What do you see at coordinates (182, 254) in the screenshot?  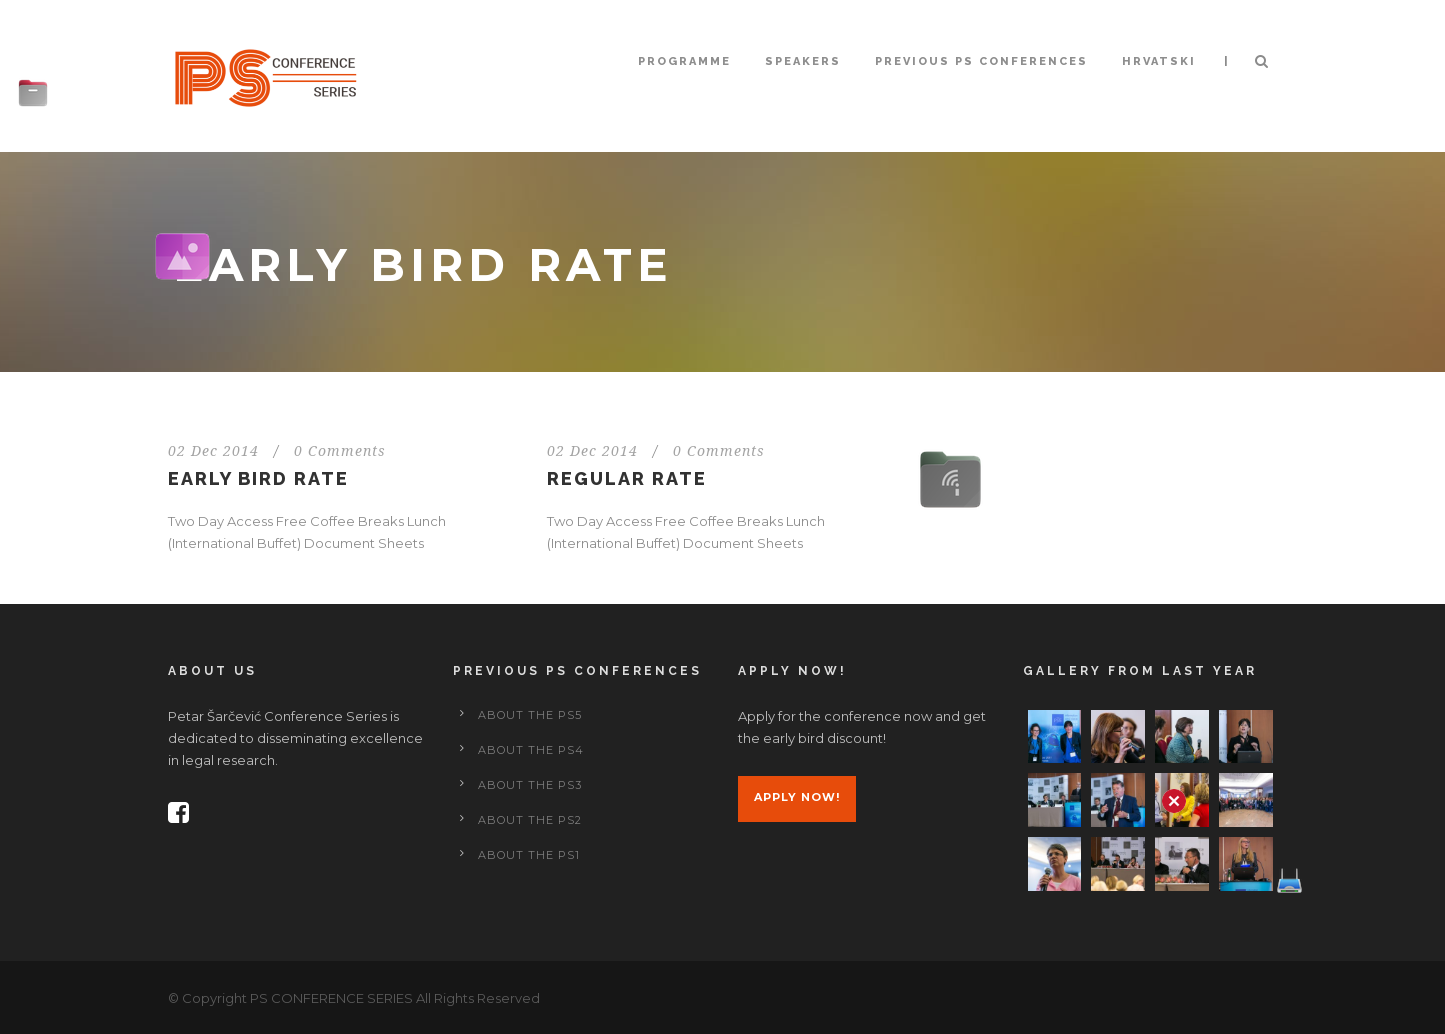 I see `open an image file` at bounding box center [182, 254].